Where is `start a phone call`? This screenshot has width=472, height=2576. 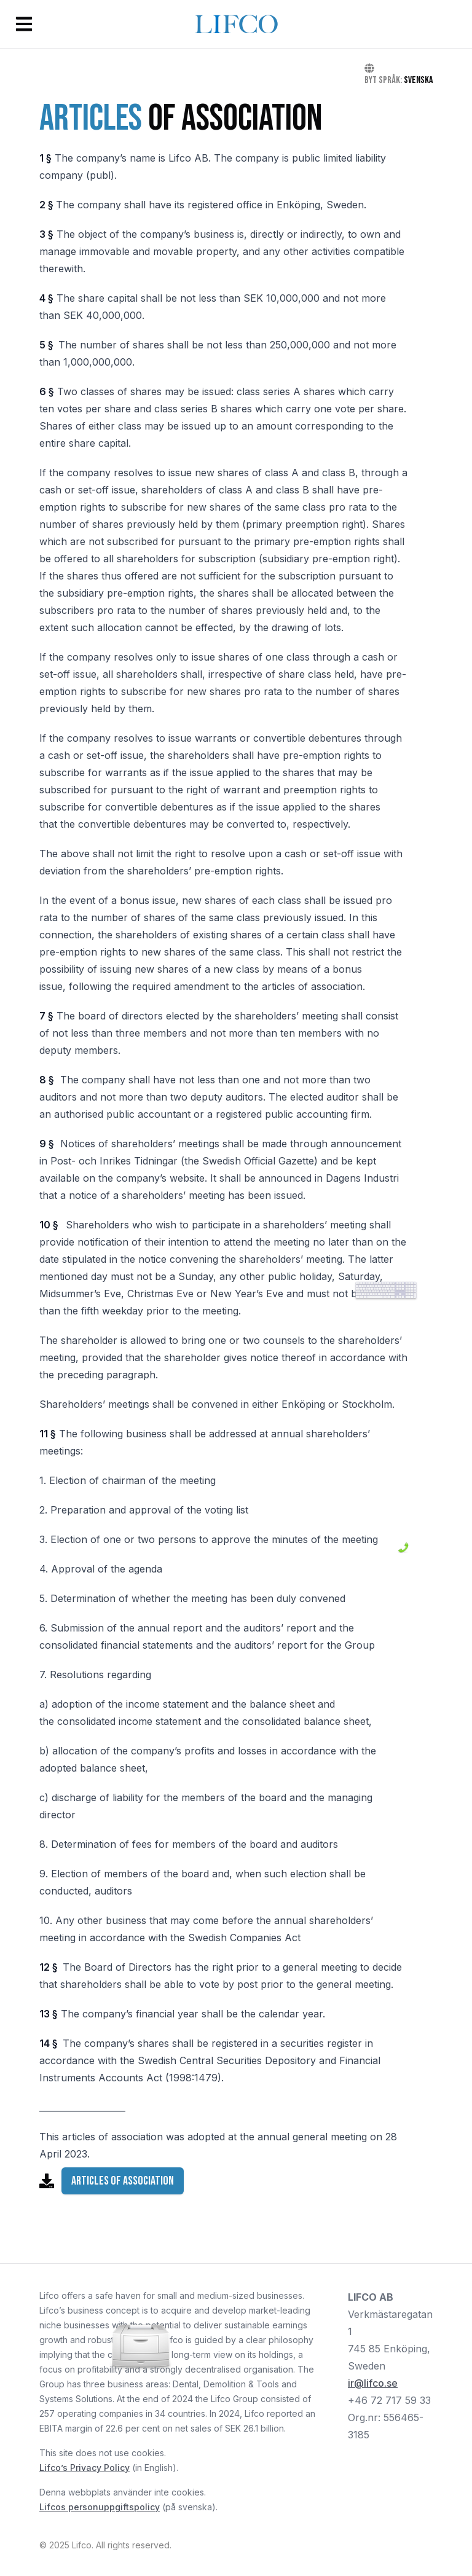 start a phone call is located at coordinates (403, 1548).